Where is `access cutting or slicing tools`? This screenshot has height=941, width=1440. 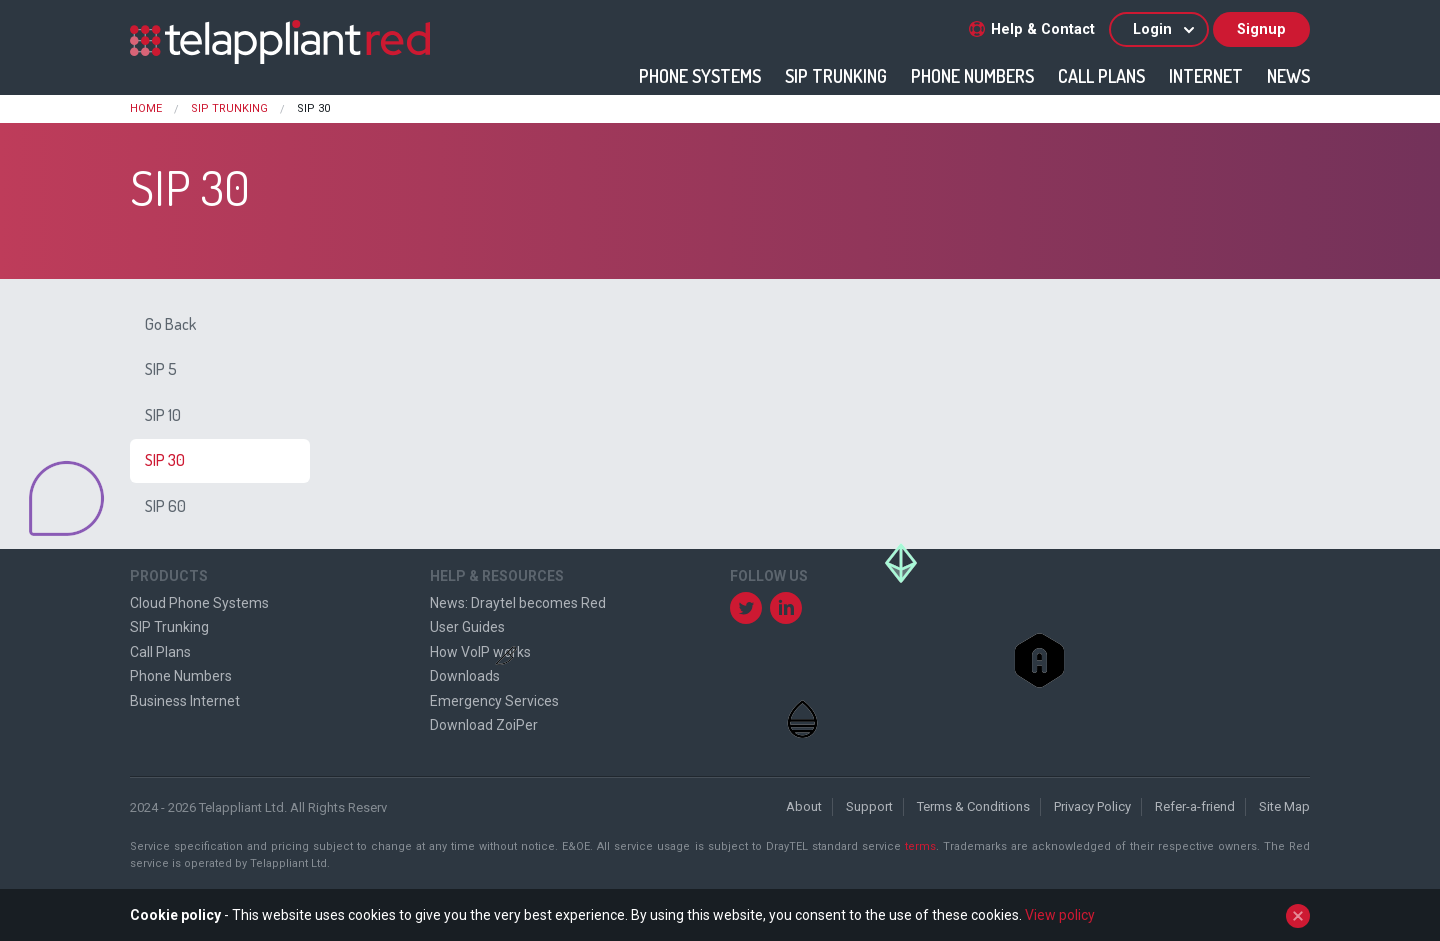 access cutting or slicing tools is located at coordinates (506, 656).